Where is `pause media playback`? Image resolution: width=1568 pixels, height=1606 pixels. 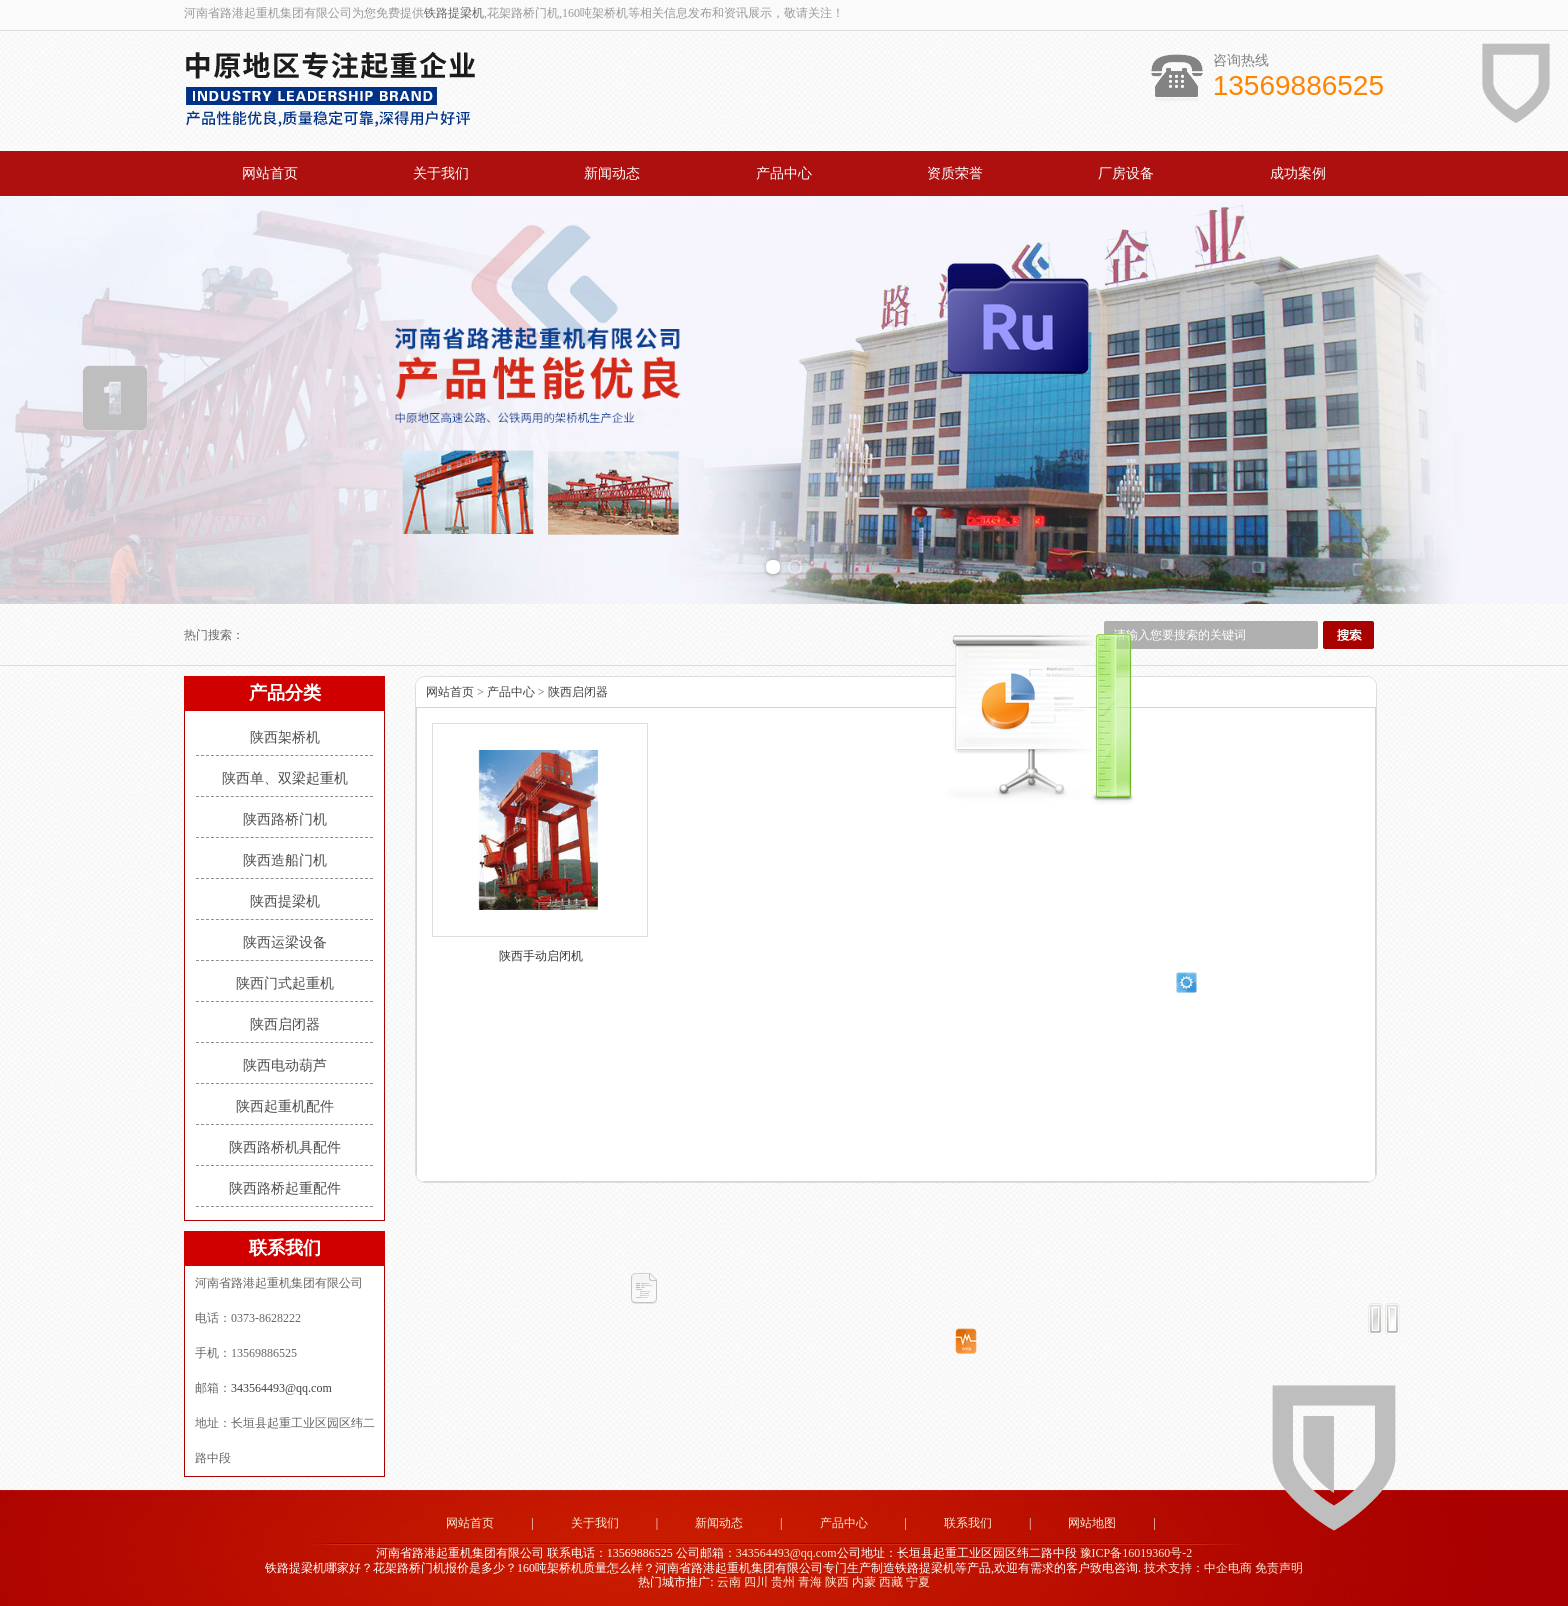 pause media playback is located at coordinates (1384, 1319).